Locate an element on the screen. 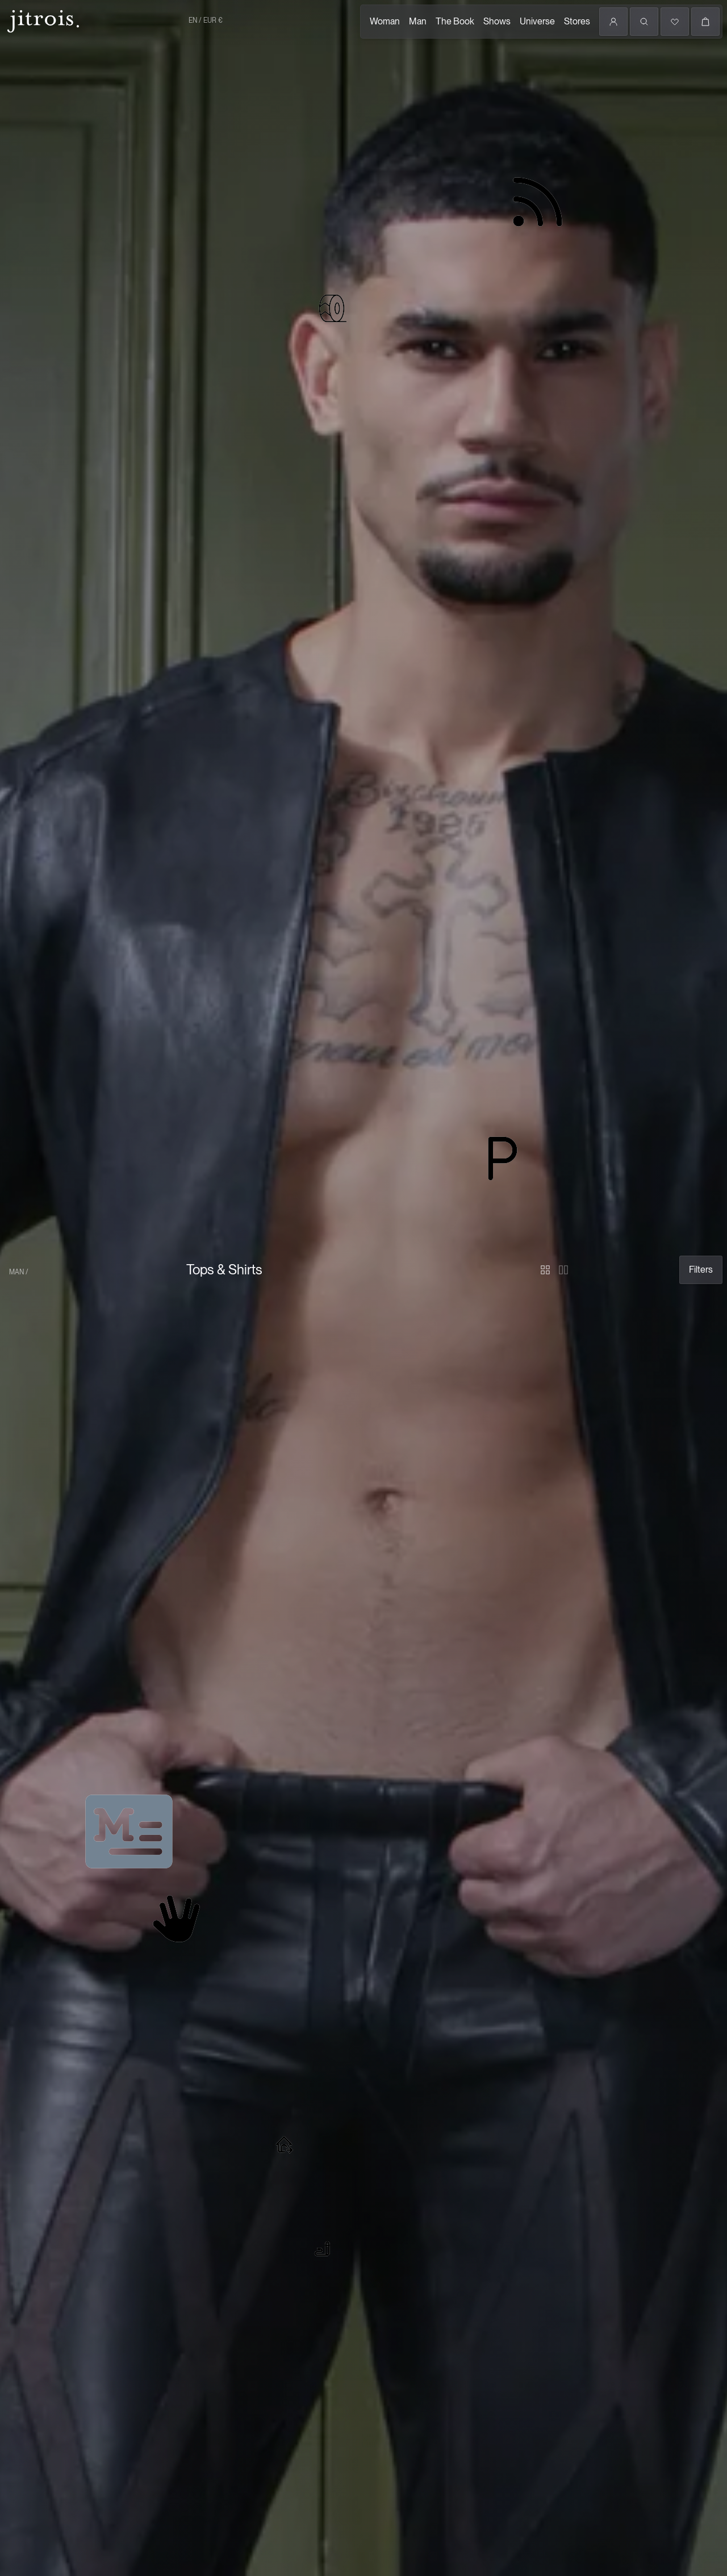  indicates parking availability or location is located at coordinates (503, 1159).